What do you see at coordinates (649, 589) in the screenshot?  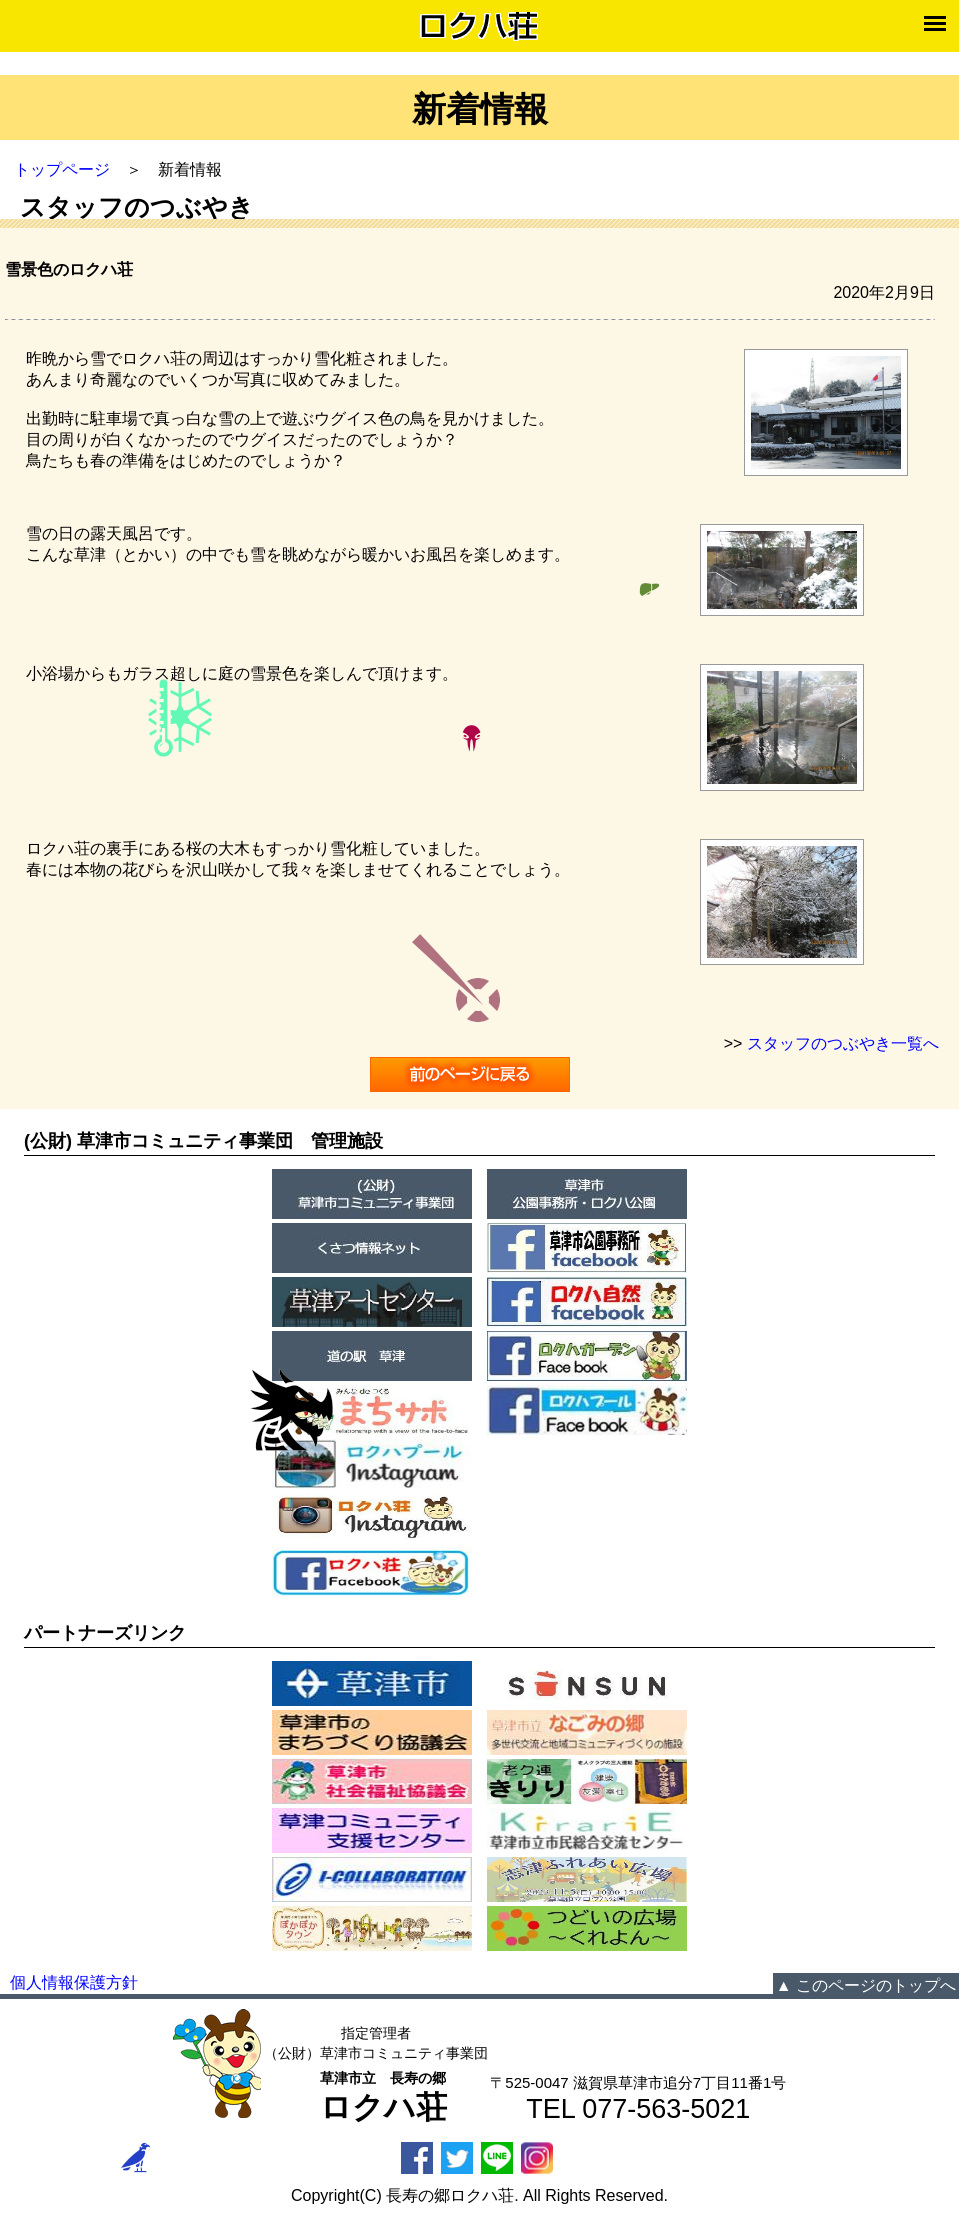 I see `view liver health information` at bounding box center [649, 589].